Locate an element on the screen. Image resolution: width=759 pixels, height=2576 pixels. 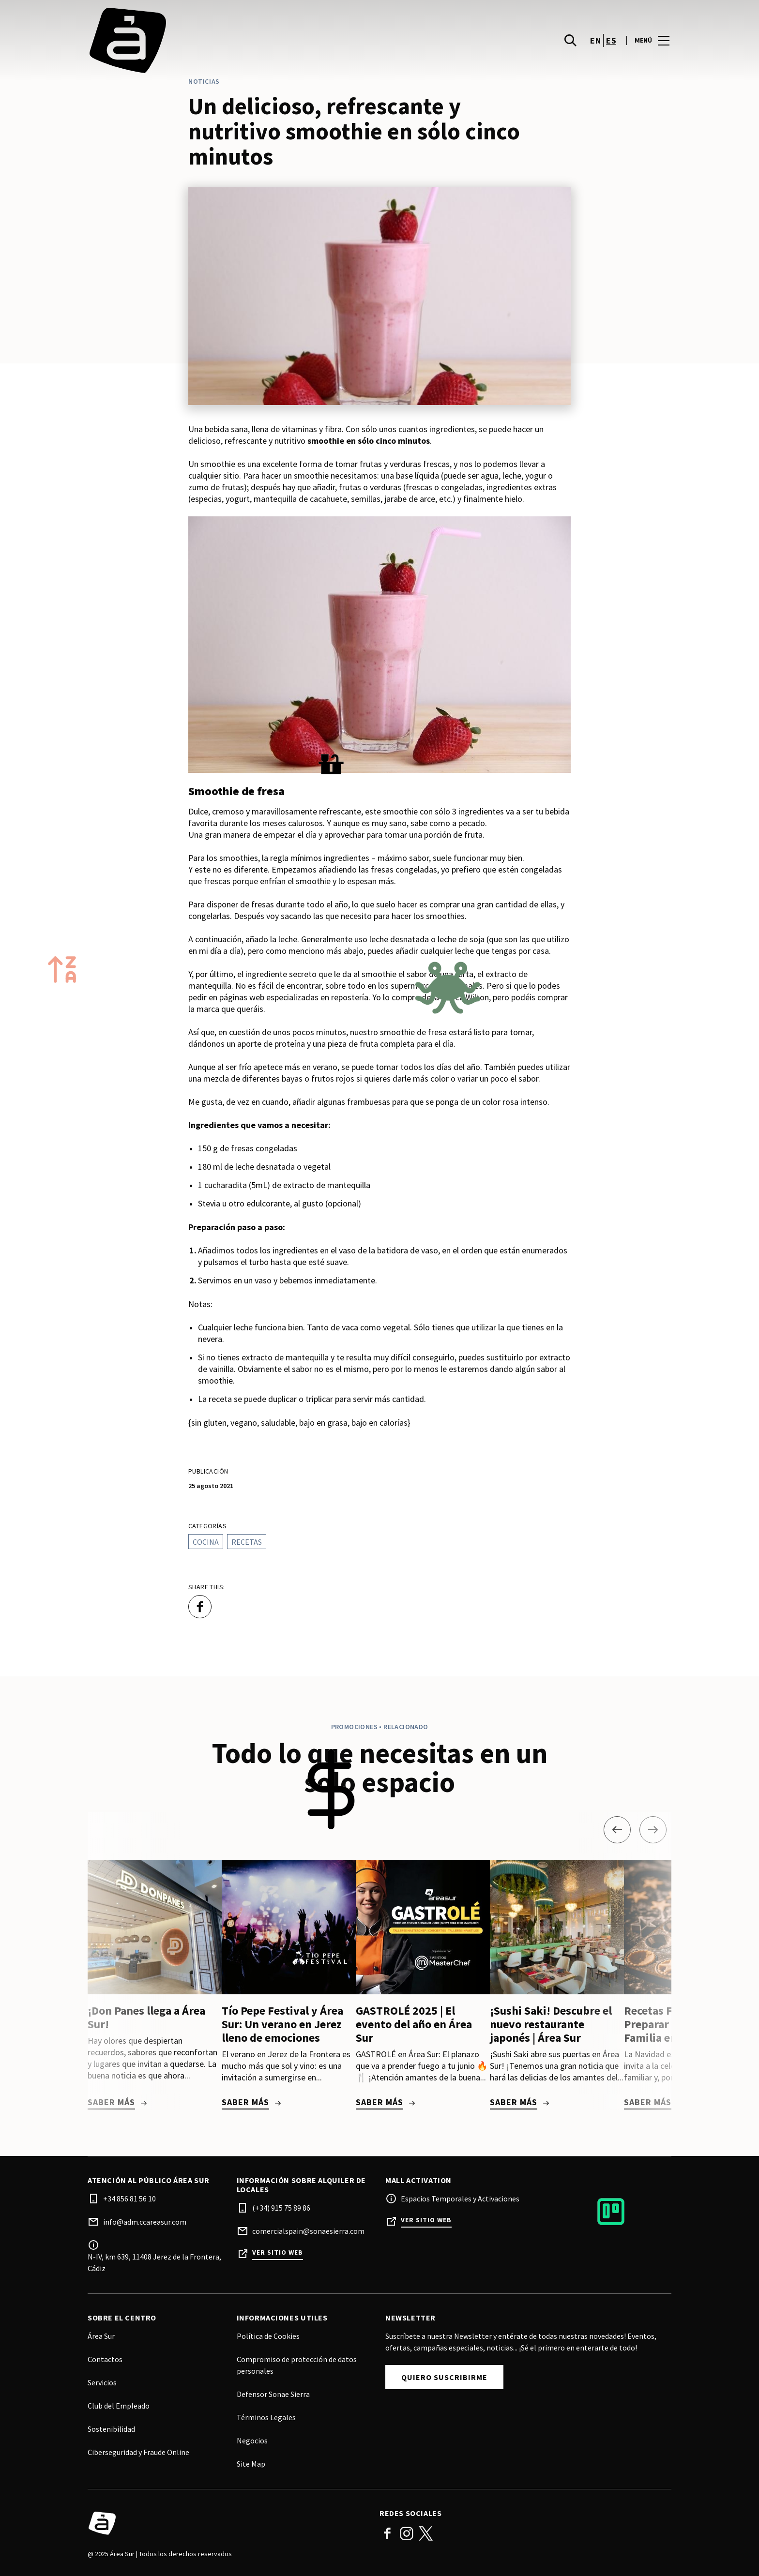
open Trello app is located at coordinates (611, 2212).